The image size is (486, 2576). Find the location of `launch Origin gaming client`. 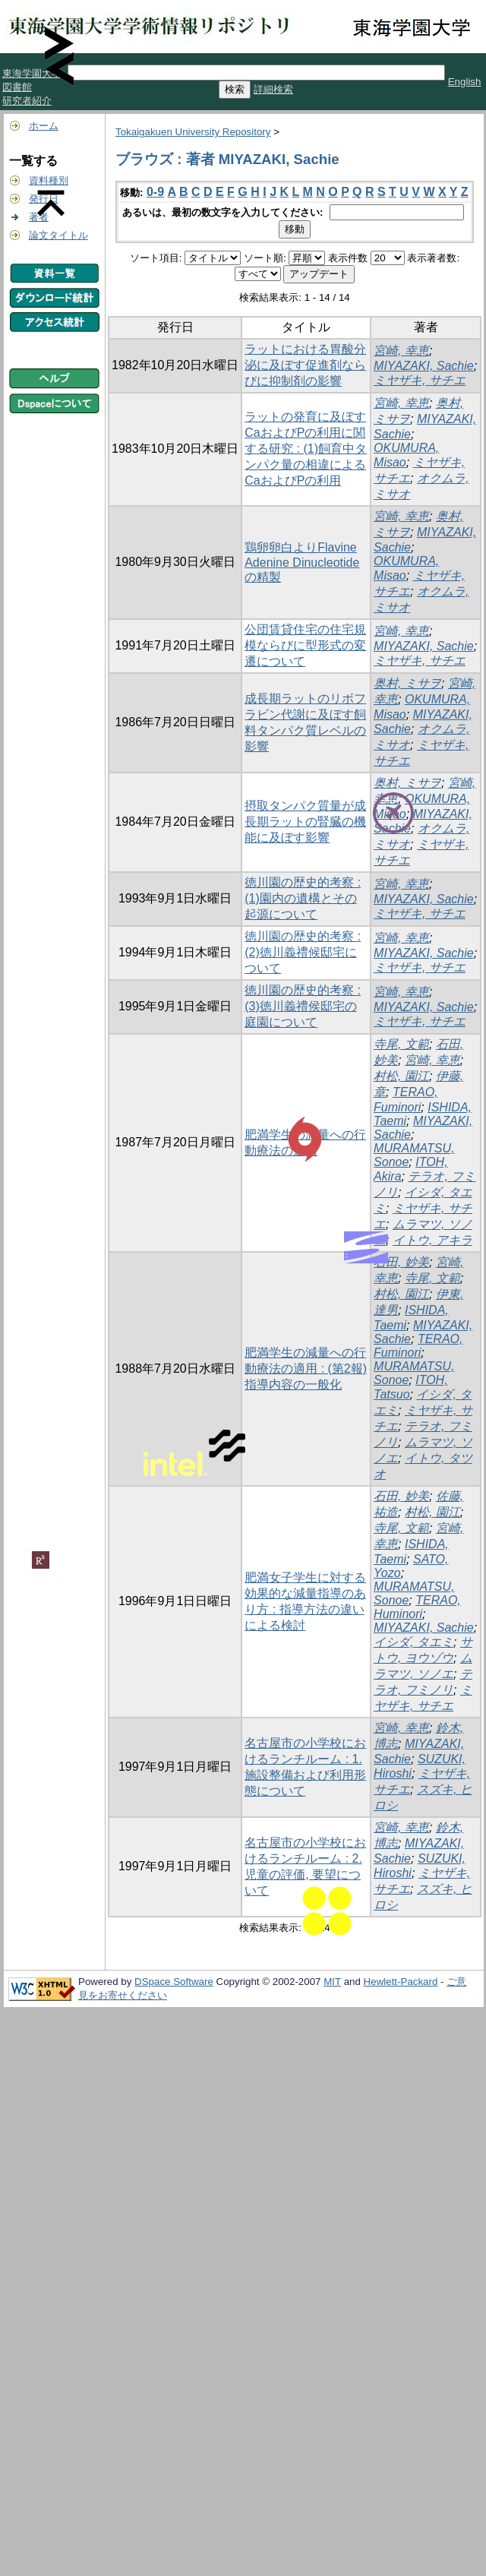

launch Origin gaming client is located at coordinates (305, 1139).